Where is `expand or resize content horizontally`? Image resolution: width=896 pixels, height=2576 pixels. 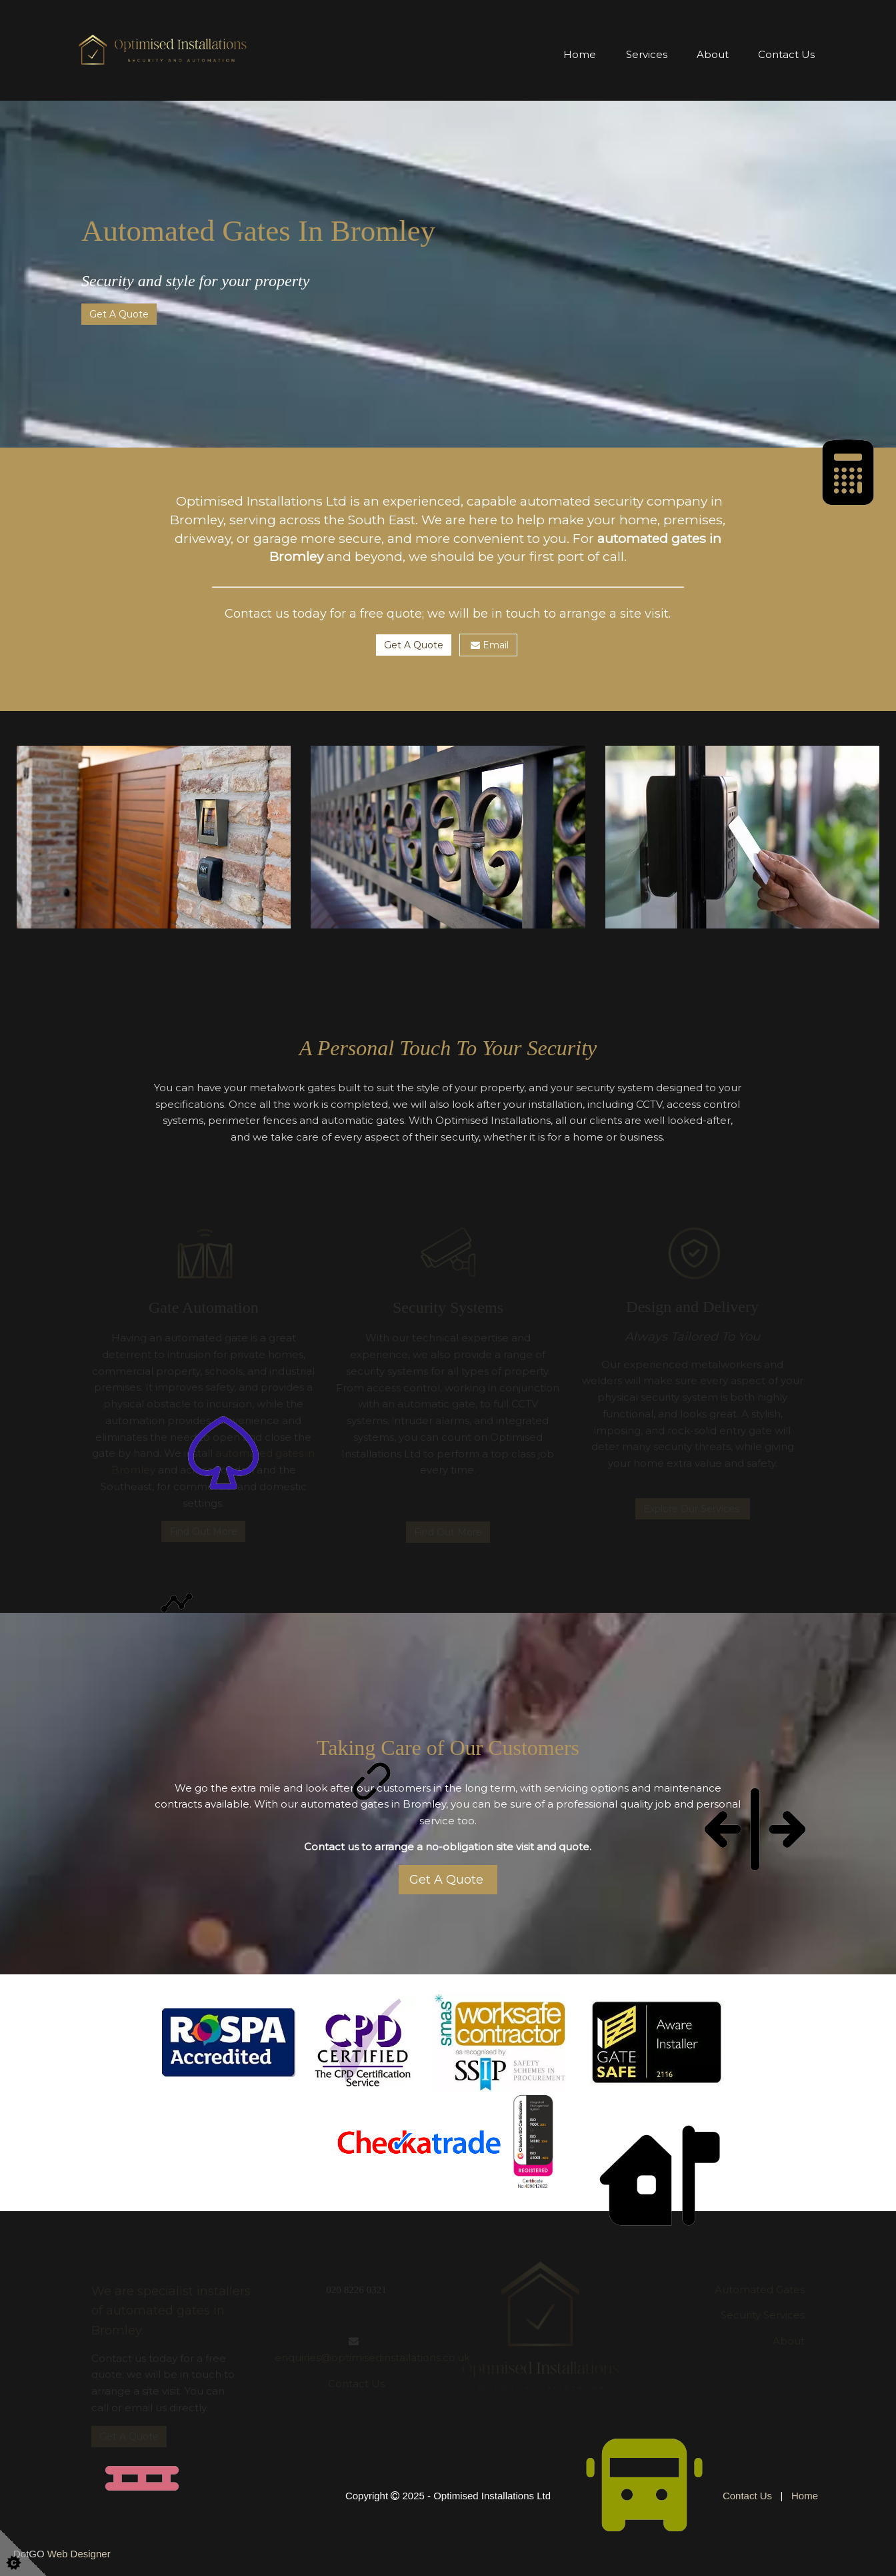 expand or resize content horizontally is located at coordinates (755, 1829).